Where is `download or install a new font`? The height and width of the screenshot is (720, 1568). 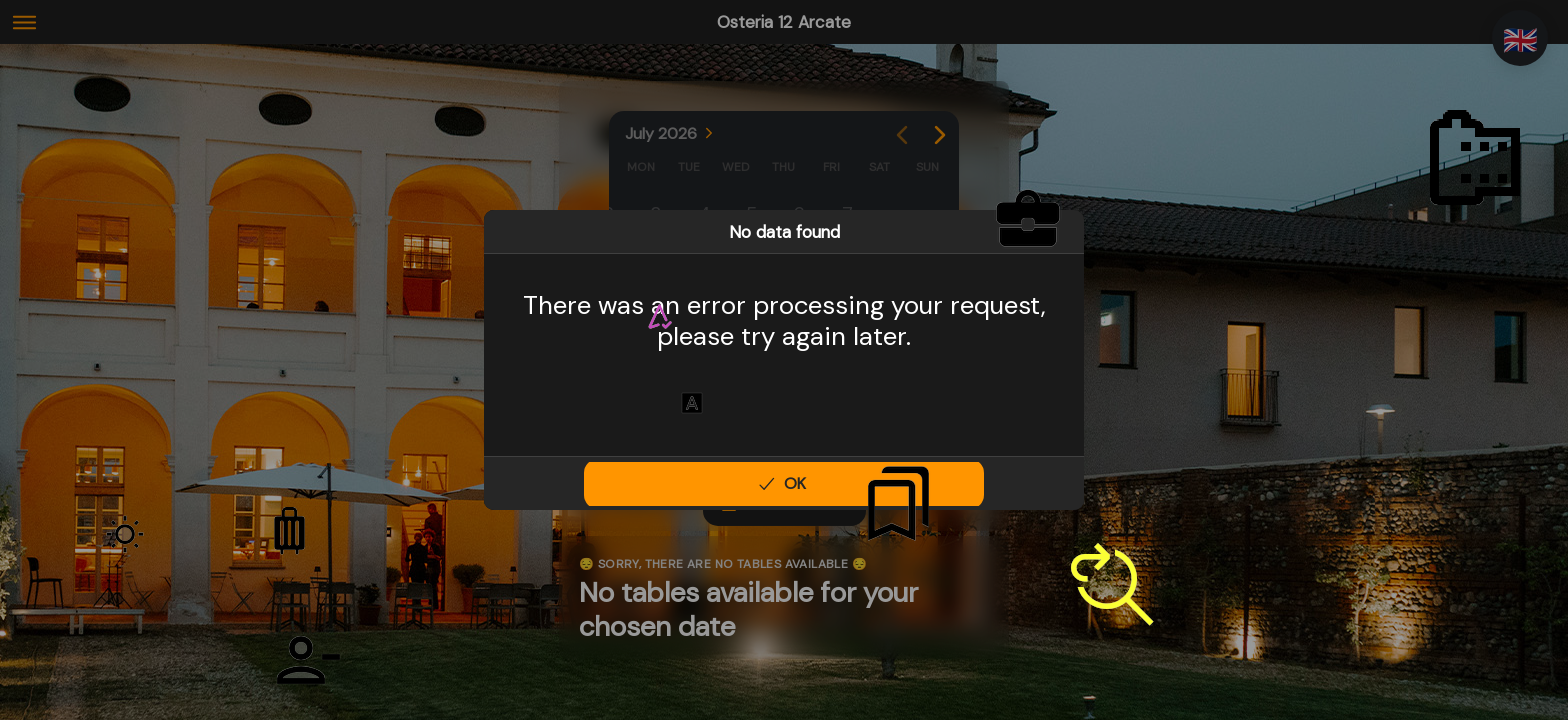 download or install a new font is located at coordinates (692, 403).